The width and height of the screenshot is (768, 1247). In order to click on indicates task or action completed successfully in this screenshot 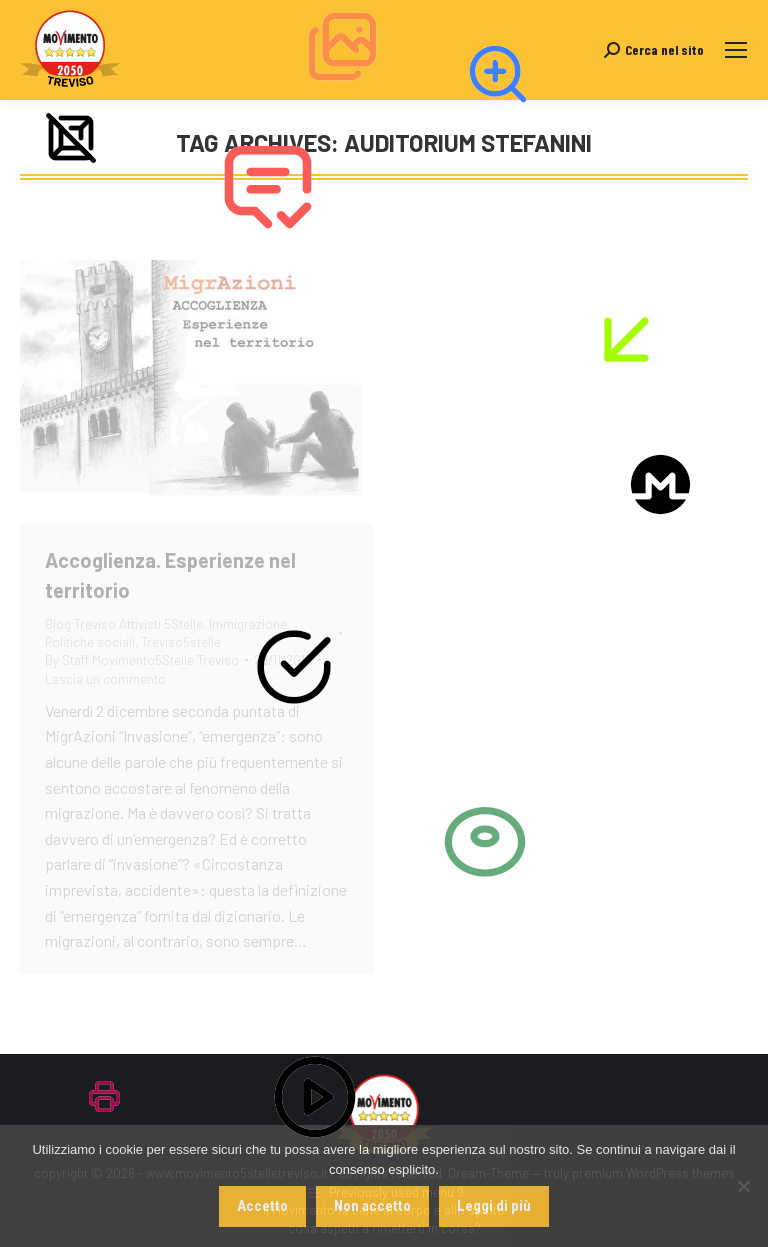, I will do `click(294, 667)`.